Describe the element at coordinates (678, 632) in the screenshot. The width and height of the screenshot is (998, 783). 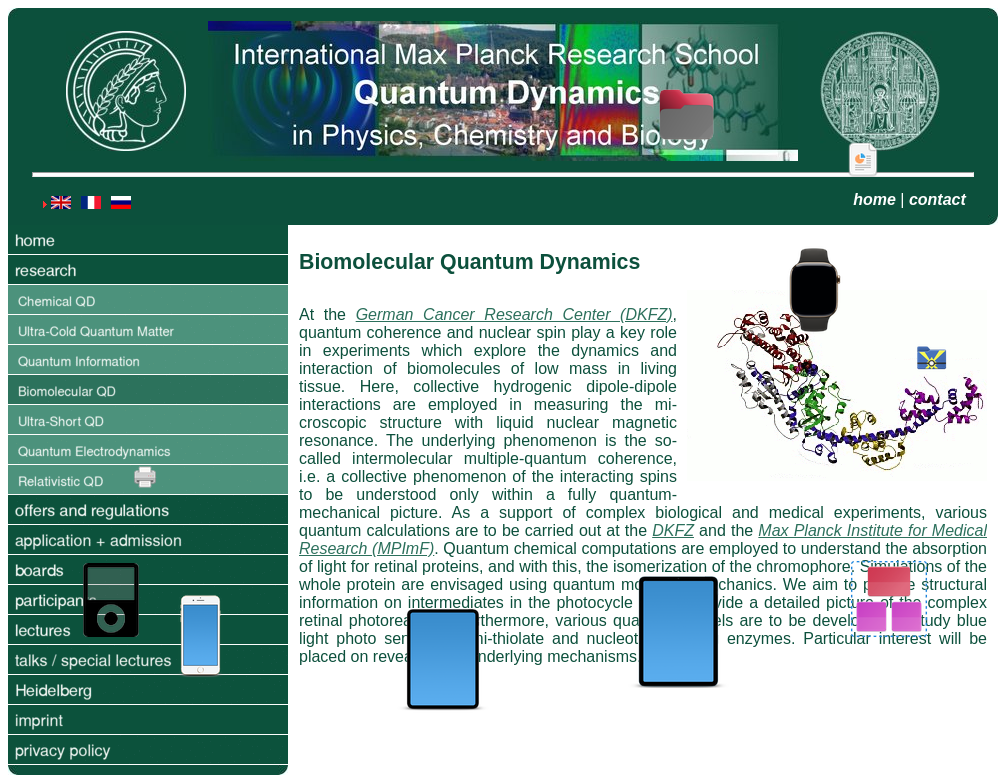
I see `iPad Air device icon` at that location.